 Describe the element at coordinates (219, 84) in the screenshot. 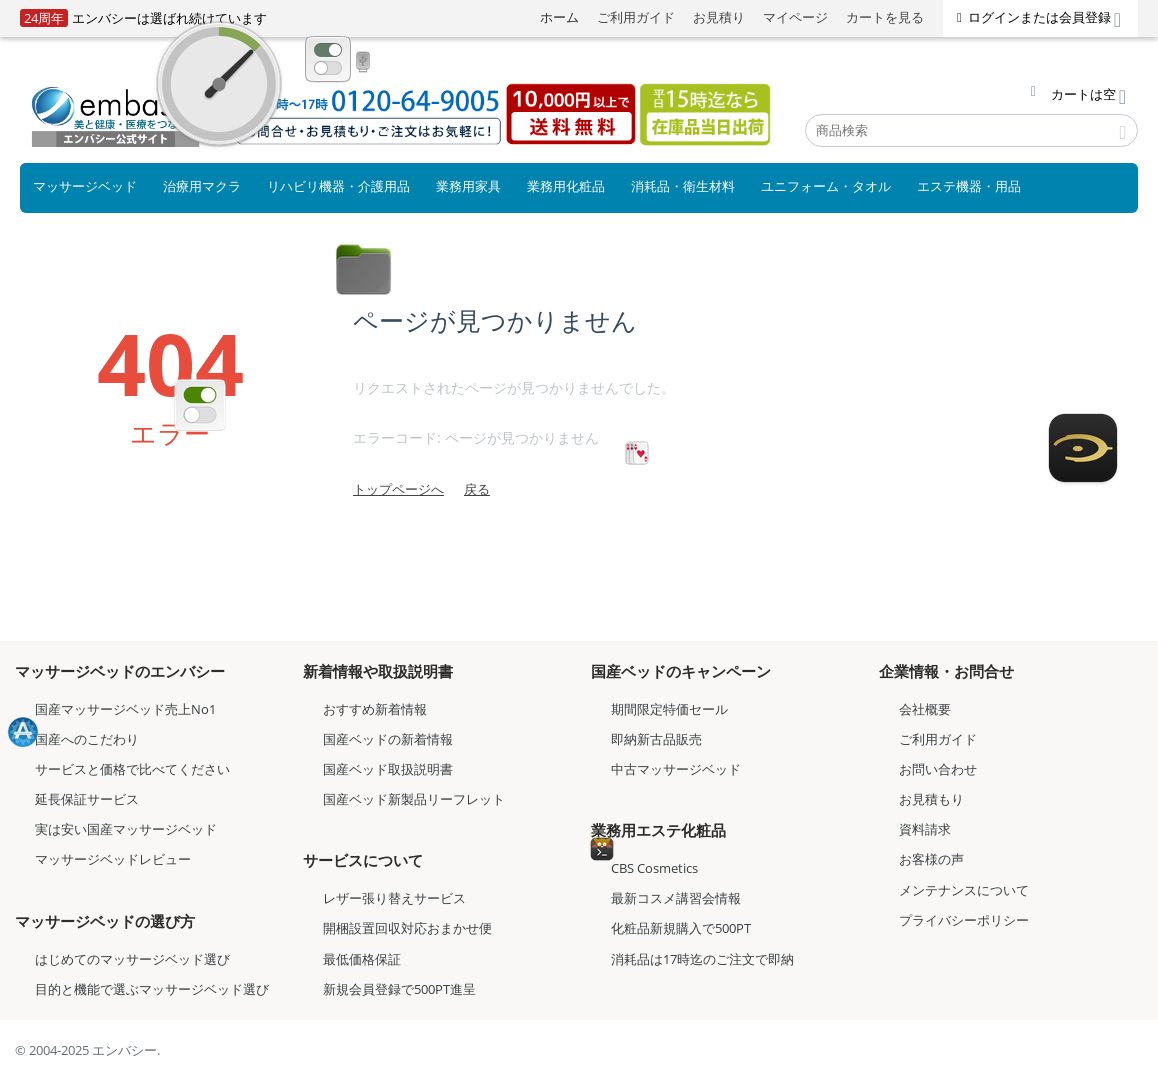

I see `open sysprof system profiler application` at that location.